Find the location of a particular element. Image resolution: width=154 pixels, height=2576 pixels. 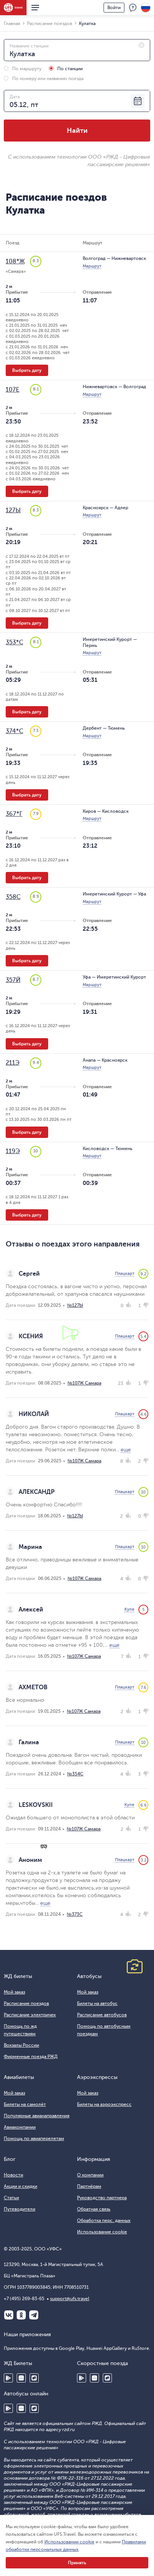

switch between front and rear camera is located at coordinates (135, 1967).